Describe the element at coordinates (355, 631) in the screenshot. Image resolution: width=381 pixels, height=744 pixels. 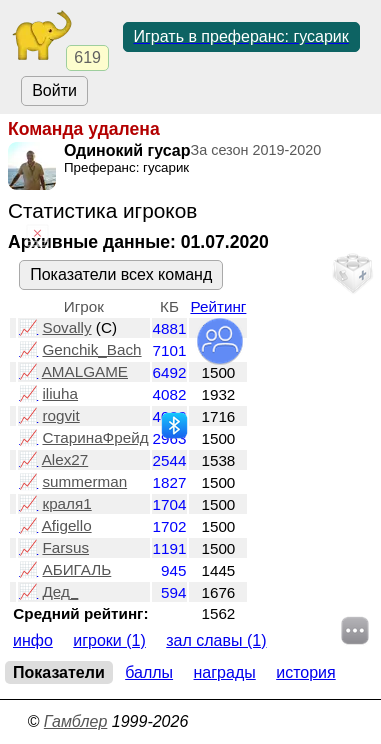
I see `open additional menu options` at that location.